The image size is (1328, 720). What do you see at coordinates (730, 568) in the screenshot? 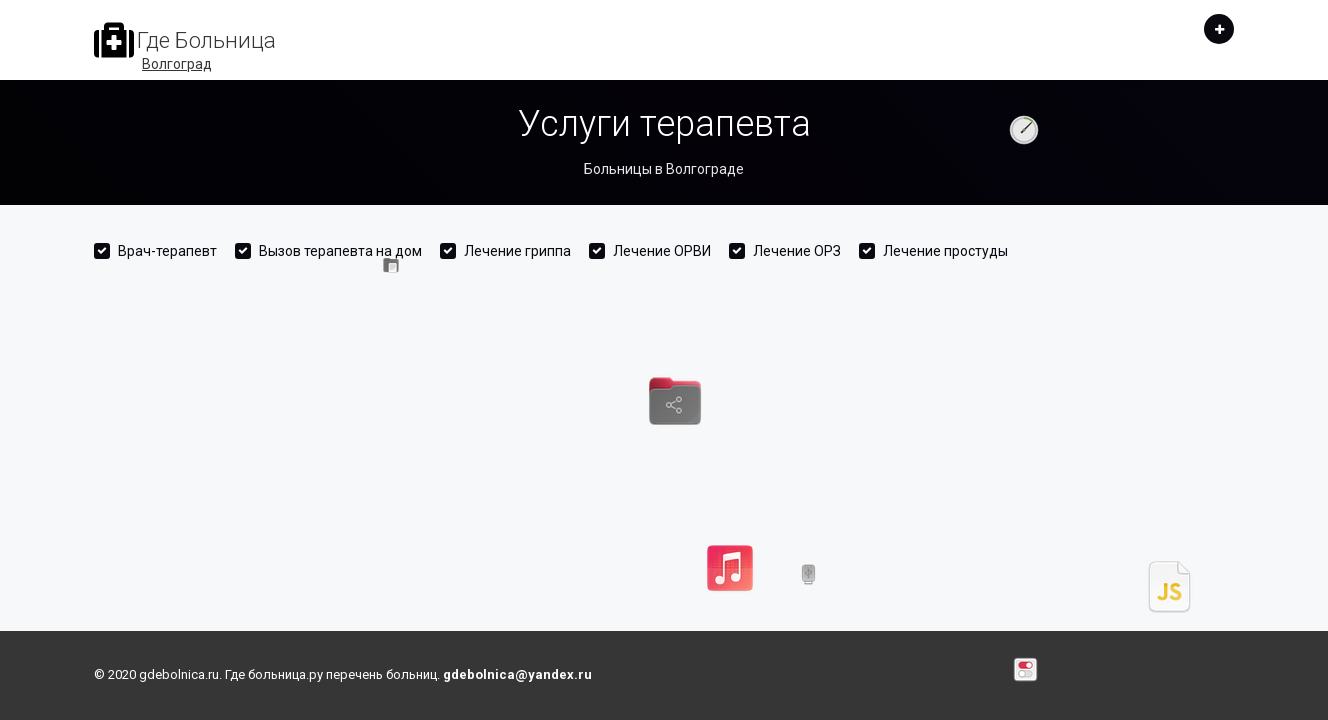
I see `open the gnome music app` at bounding box center [730, 568].